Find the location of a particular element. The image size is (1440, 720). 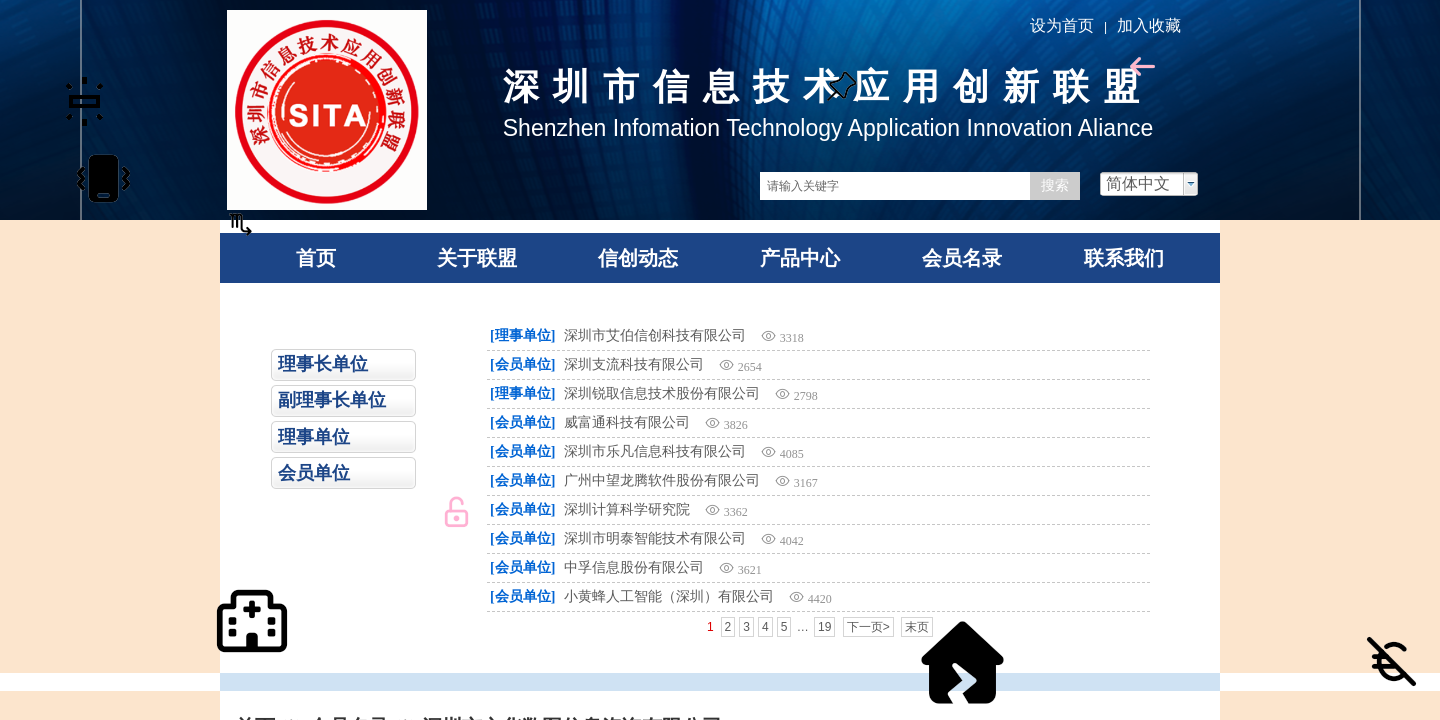

indicates euro payment is unavailable is located at coordinates (1391, 661).